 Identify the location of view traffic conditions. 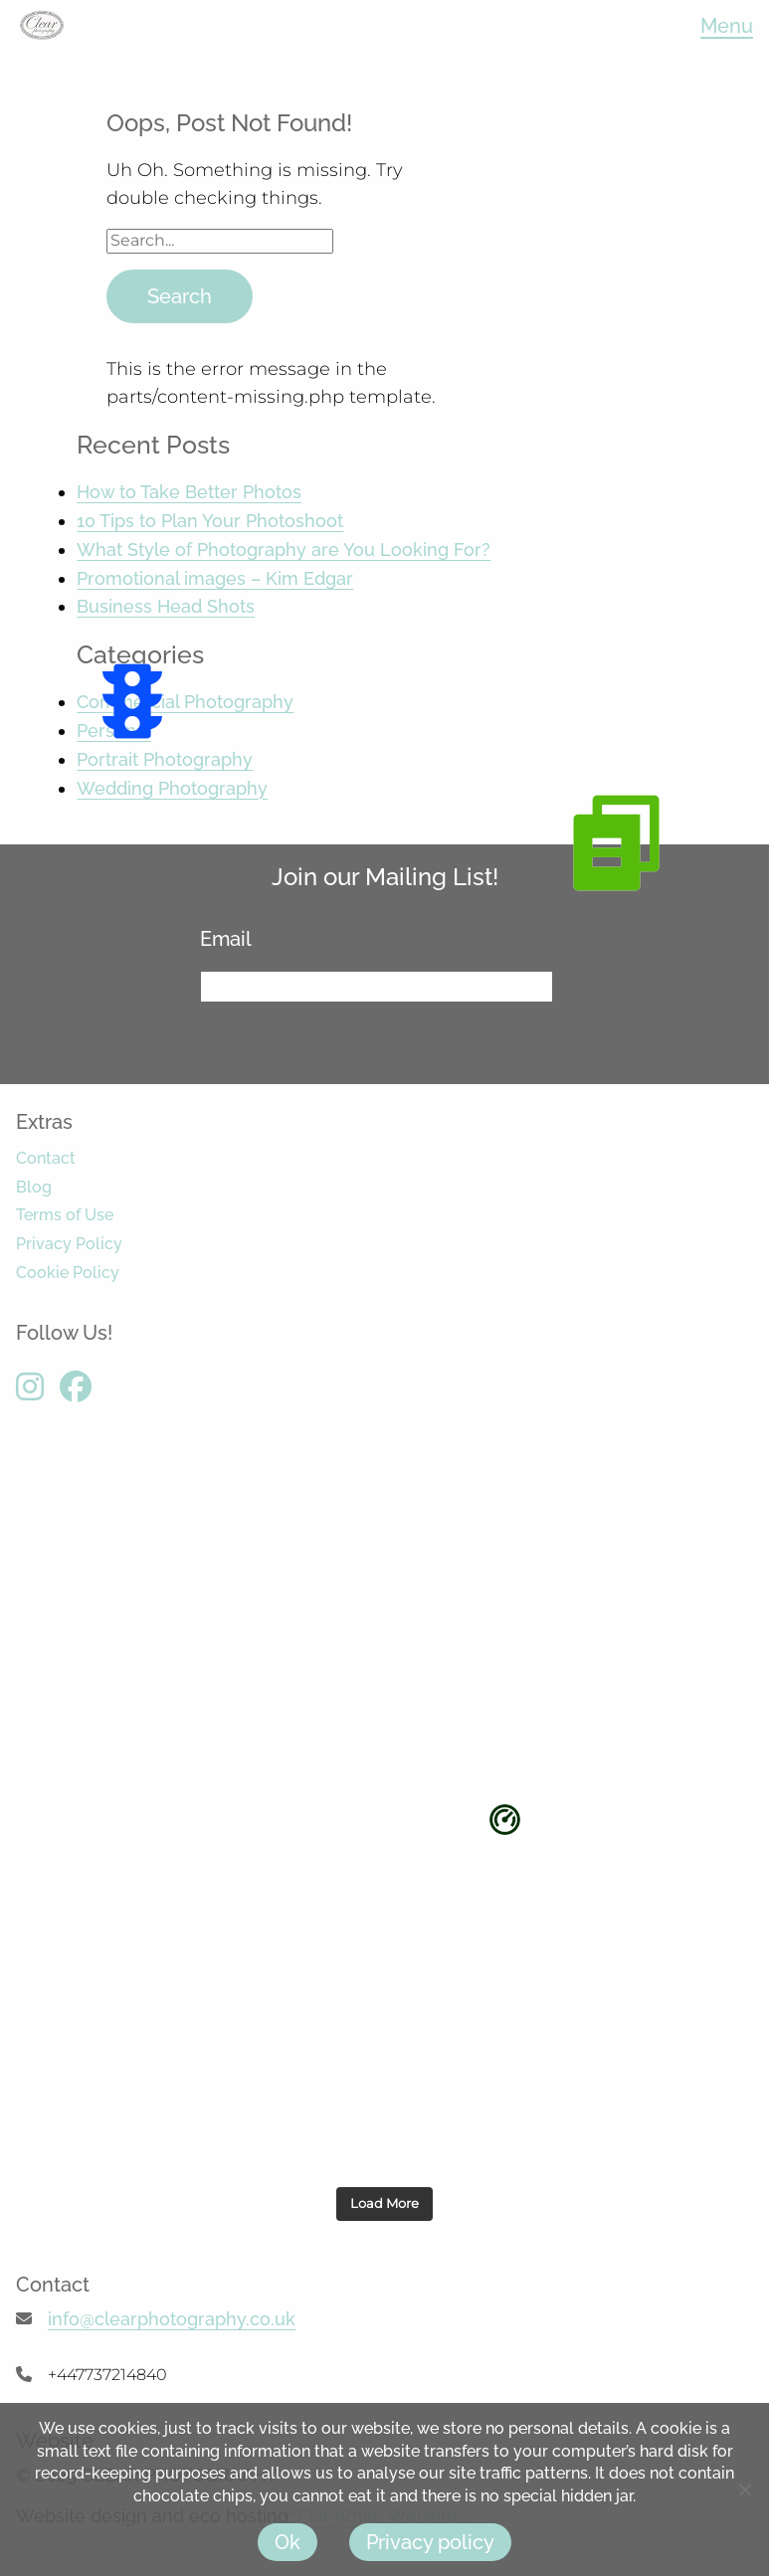
(132, 701).